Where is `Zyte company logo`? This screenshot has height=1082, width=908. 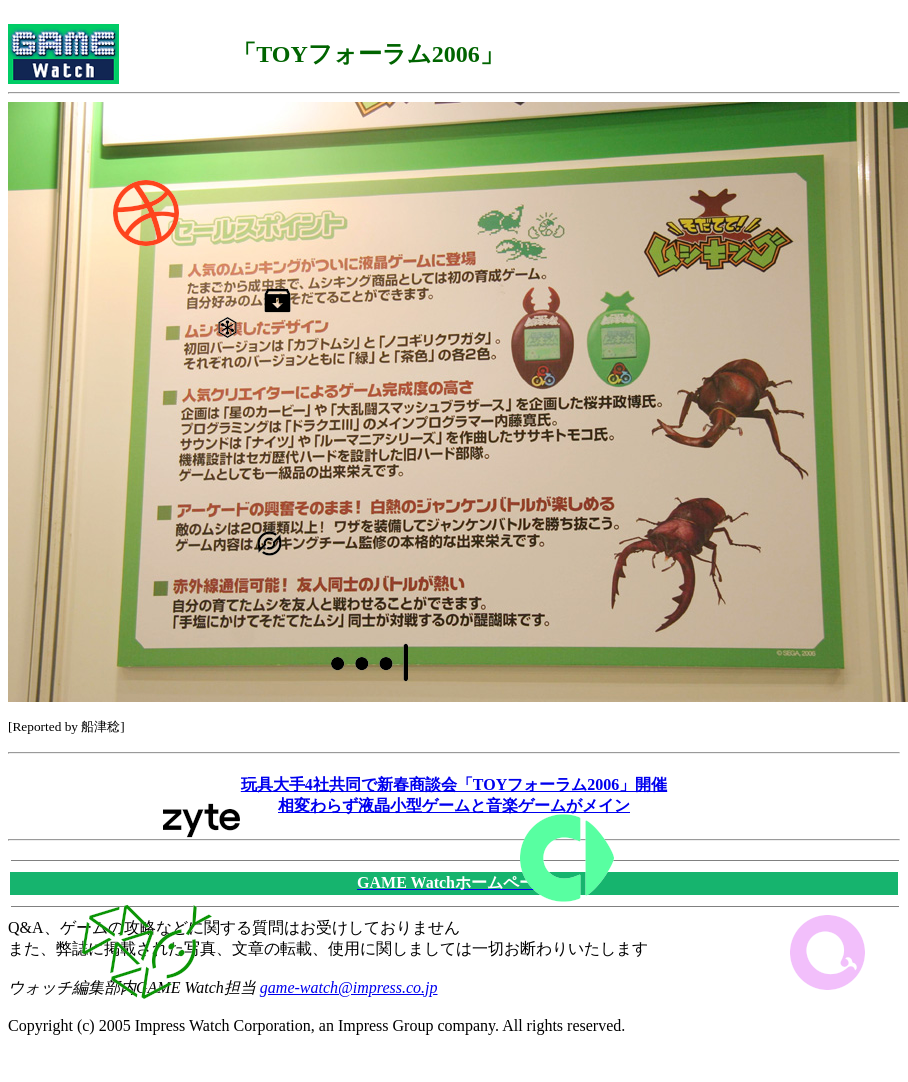 Zyte company logo is located at coordinates (201, 820).